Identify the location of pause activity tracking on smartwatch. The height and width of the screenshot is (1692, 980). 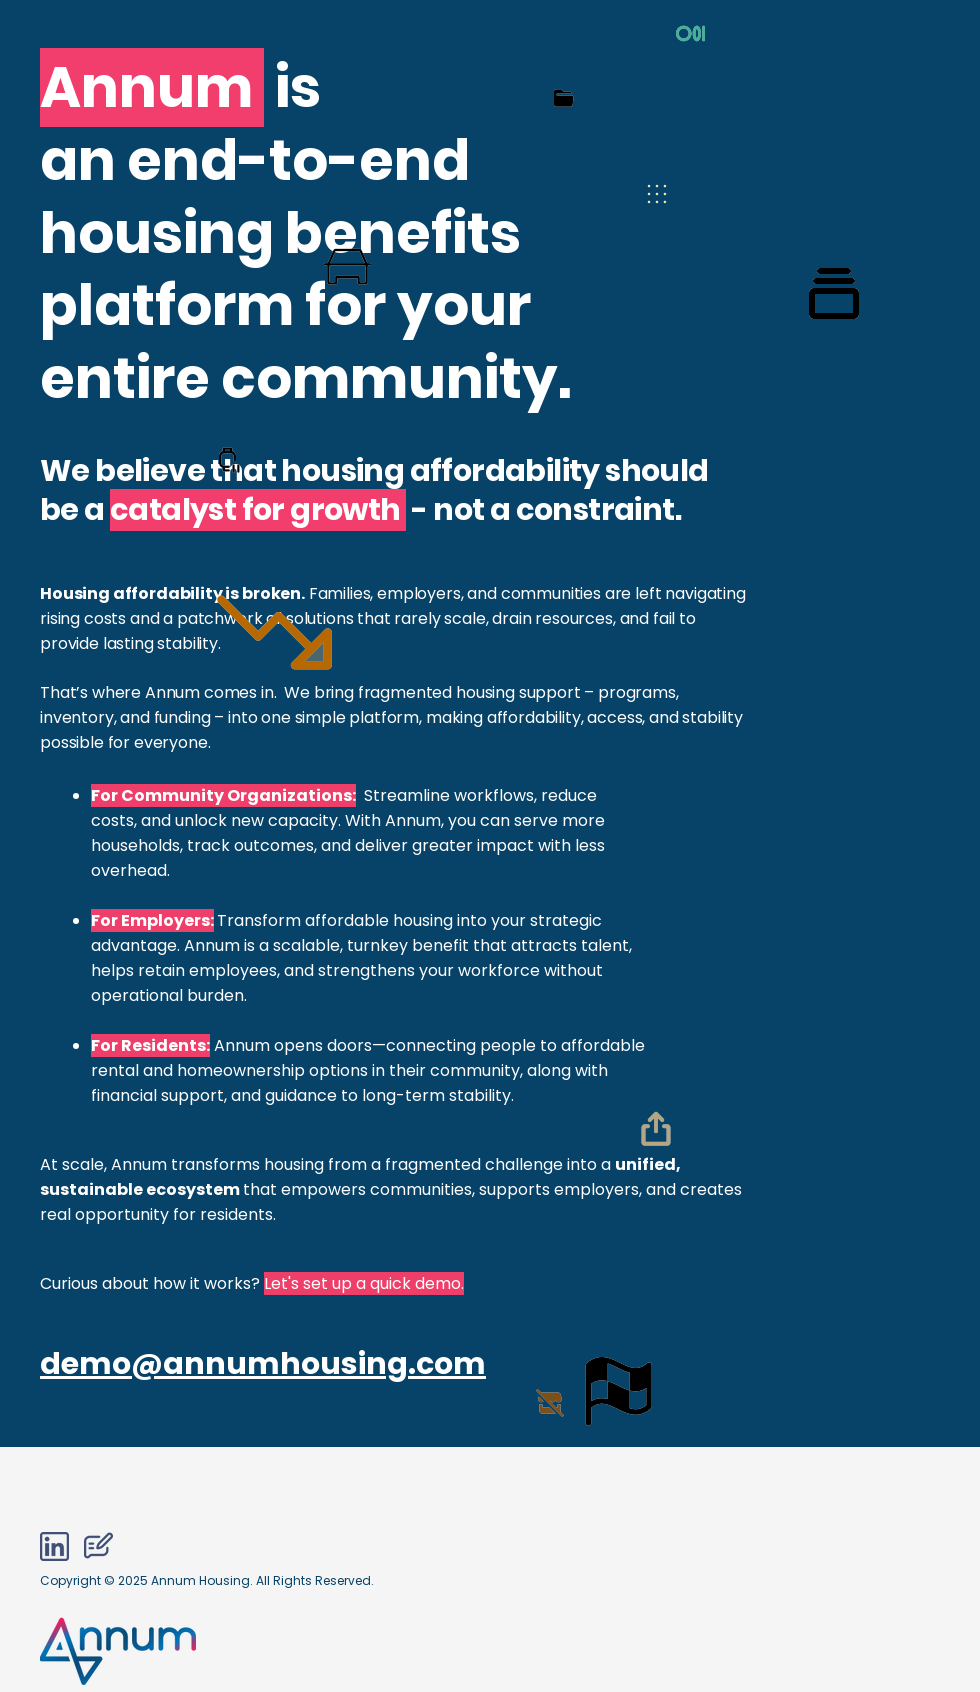
(227, 459).